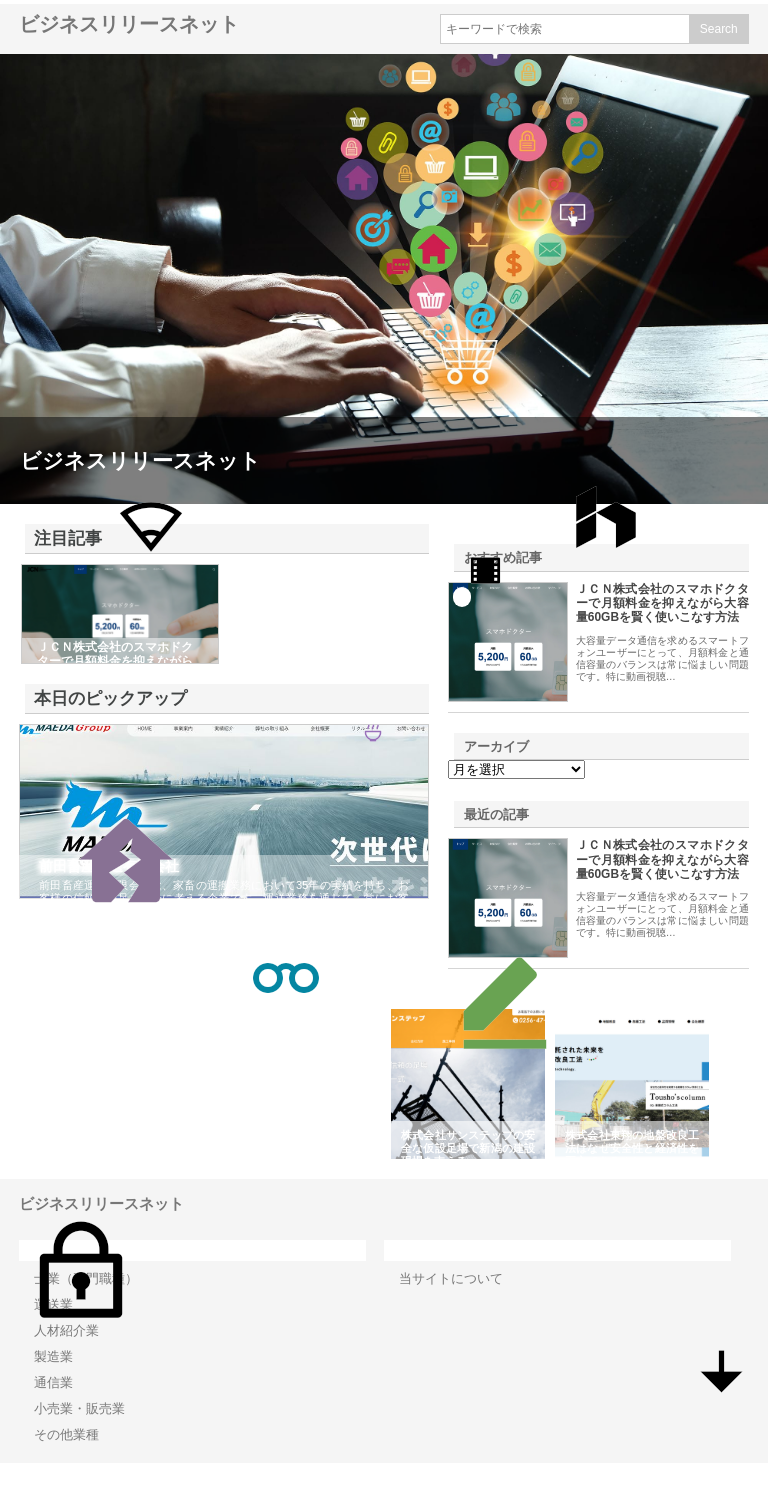  What do you see at coordinates (286, 978) in the screenshot?
I see `enable reading or accessibility mode` at bounding box center [286, 978].